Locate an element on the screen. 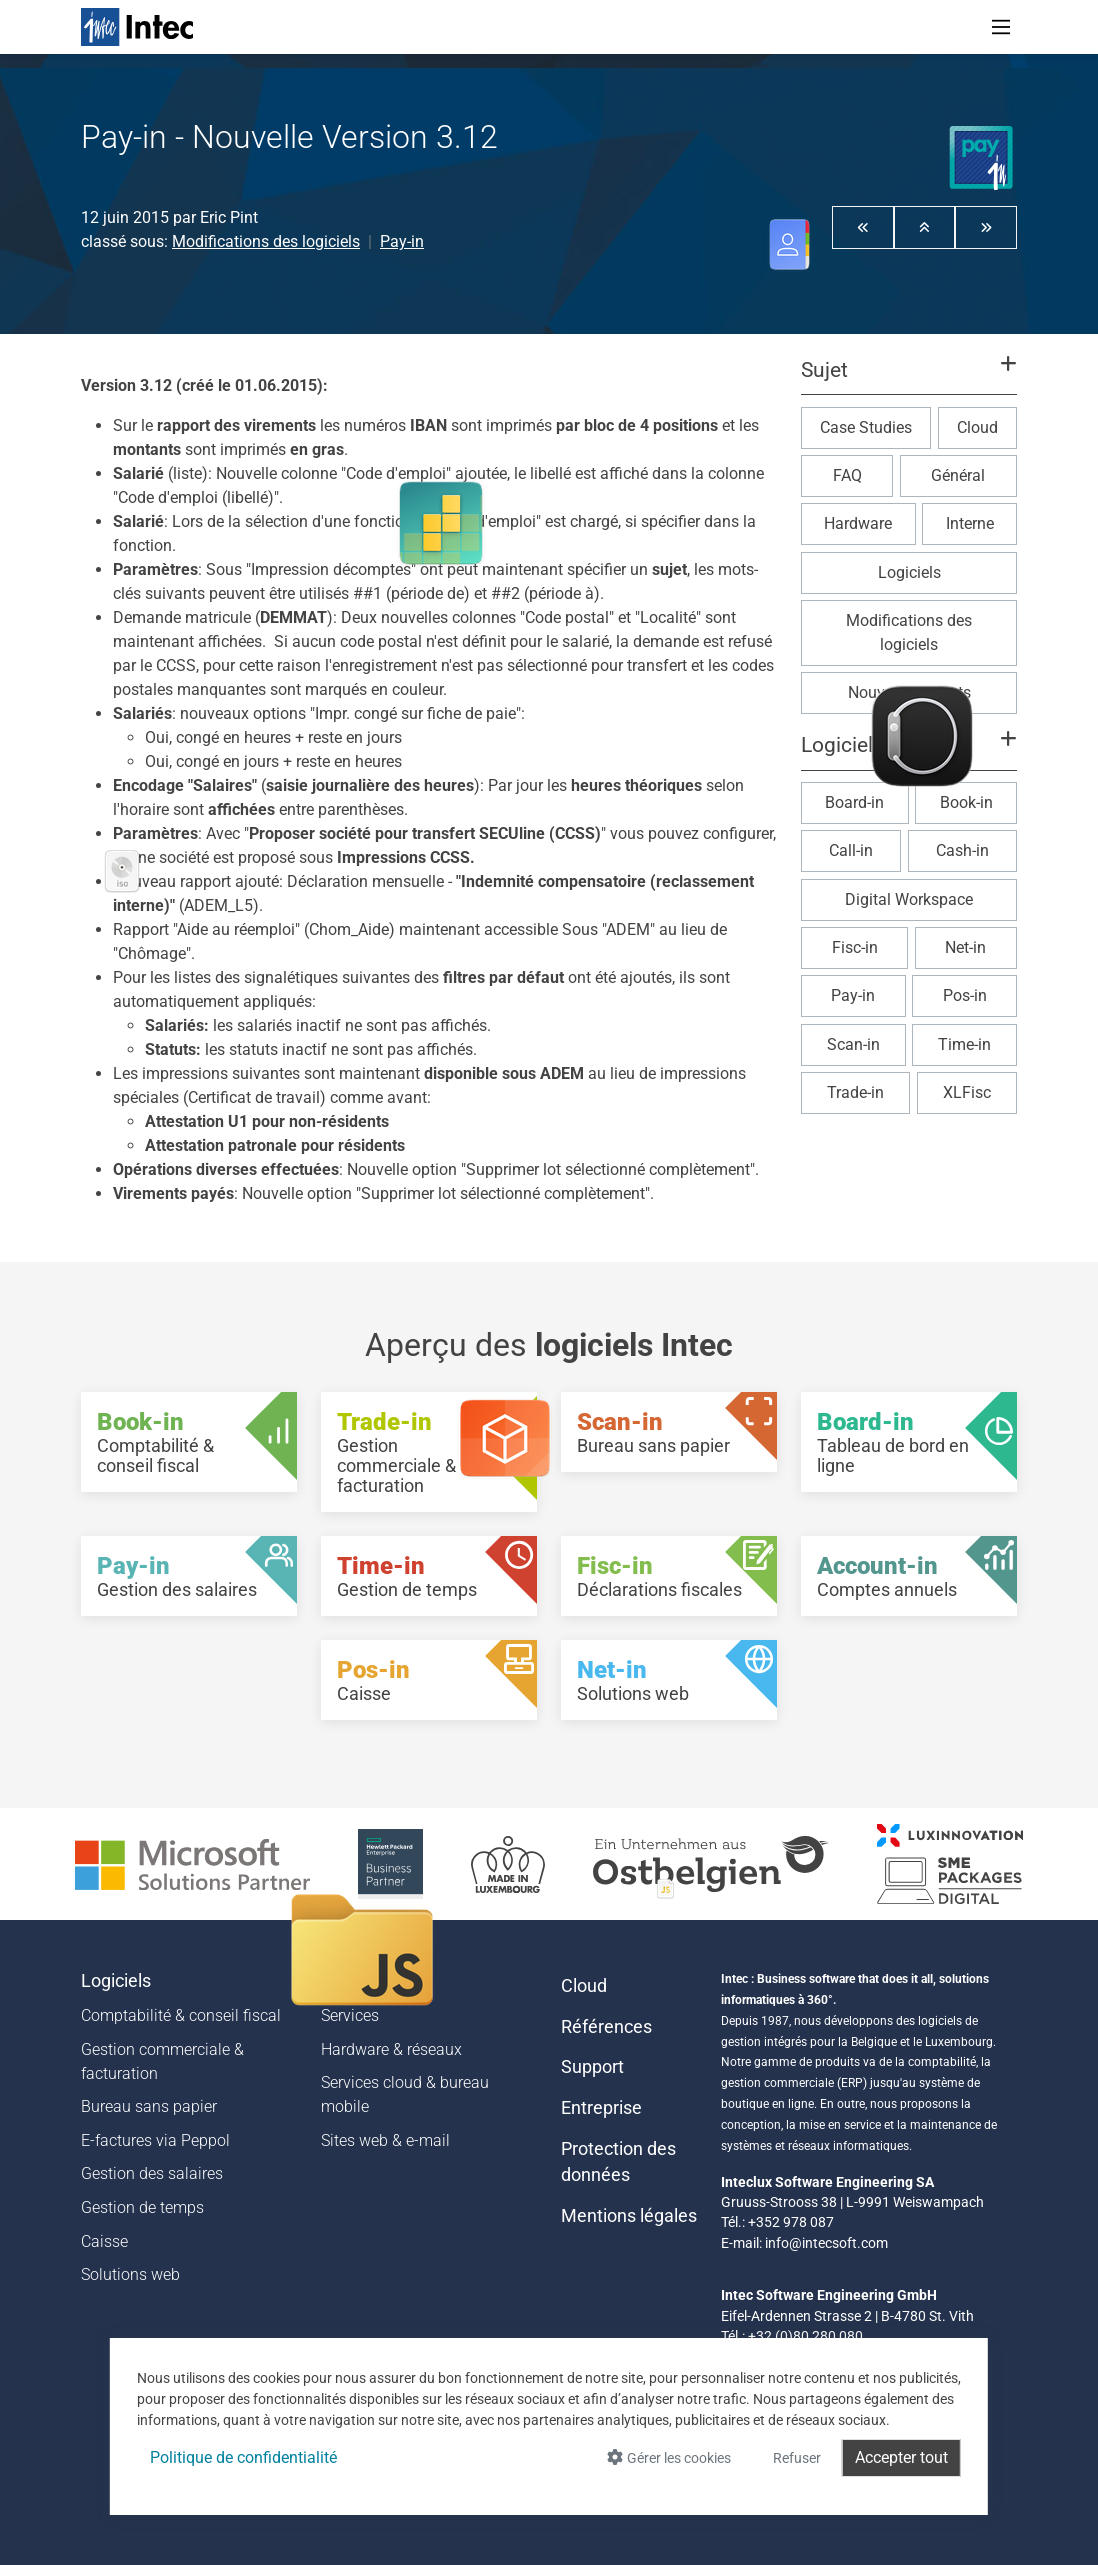  a javascript file in the file system is located at coordinates (665, 1888).